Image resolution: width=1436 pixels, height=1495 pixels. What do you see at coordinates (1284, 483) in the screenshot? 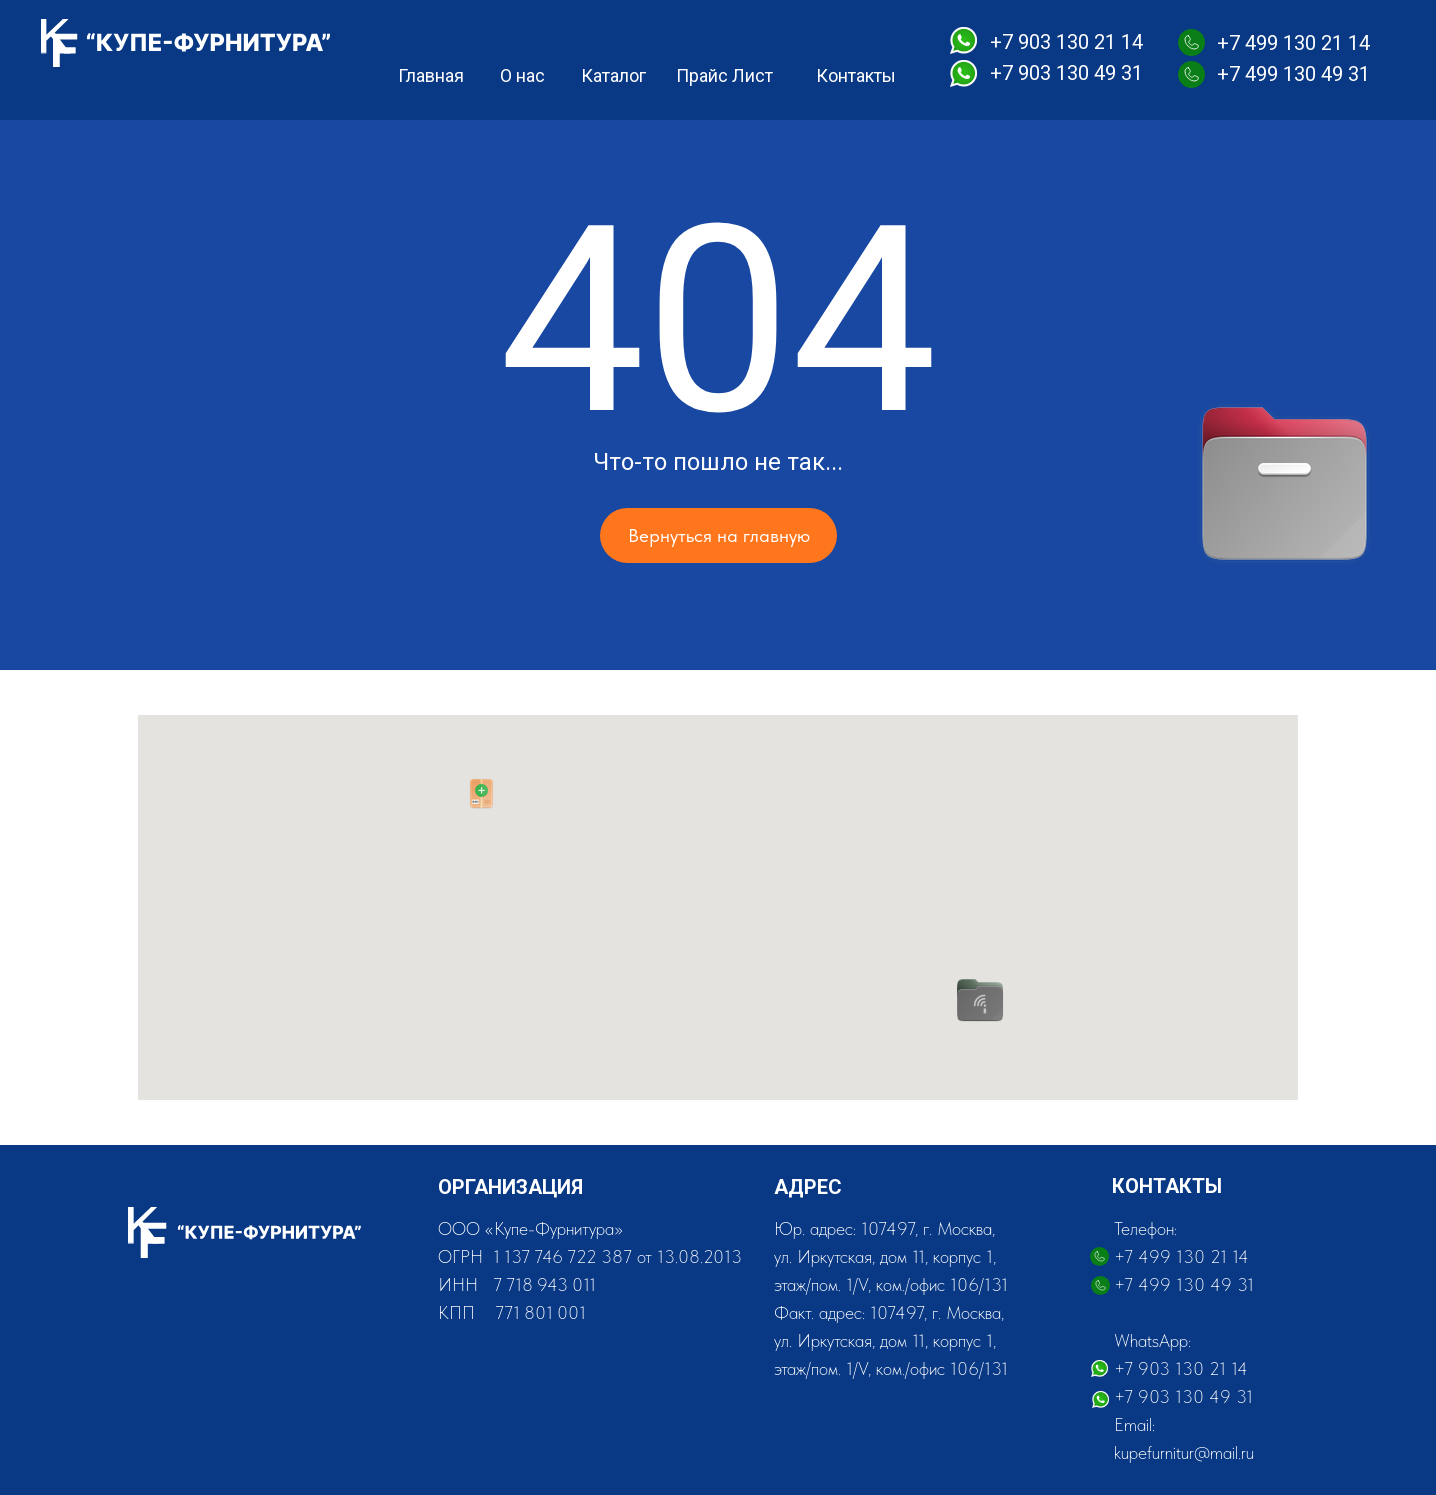
I see `open the file manager application` at bounding box center [1284, 483].